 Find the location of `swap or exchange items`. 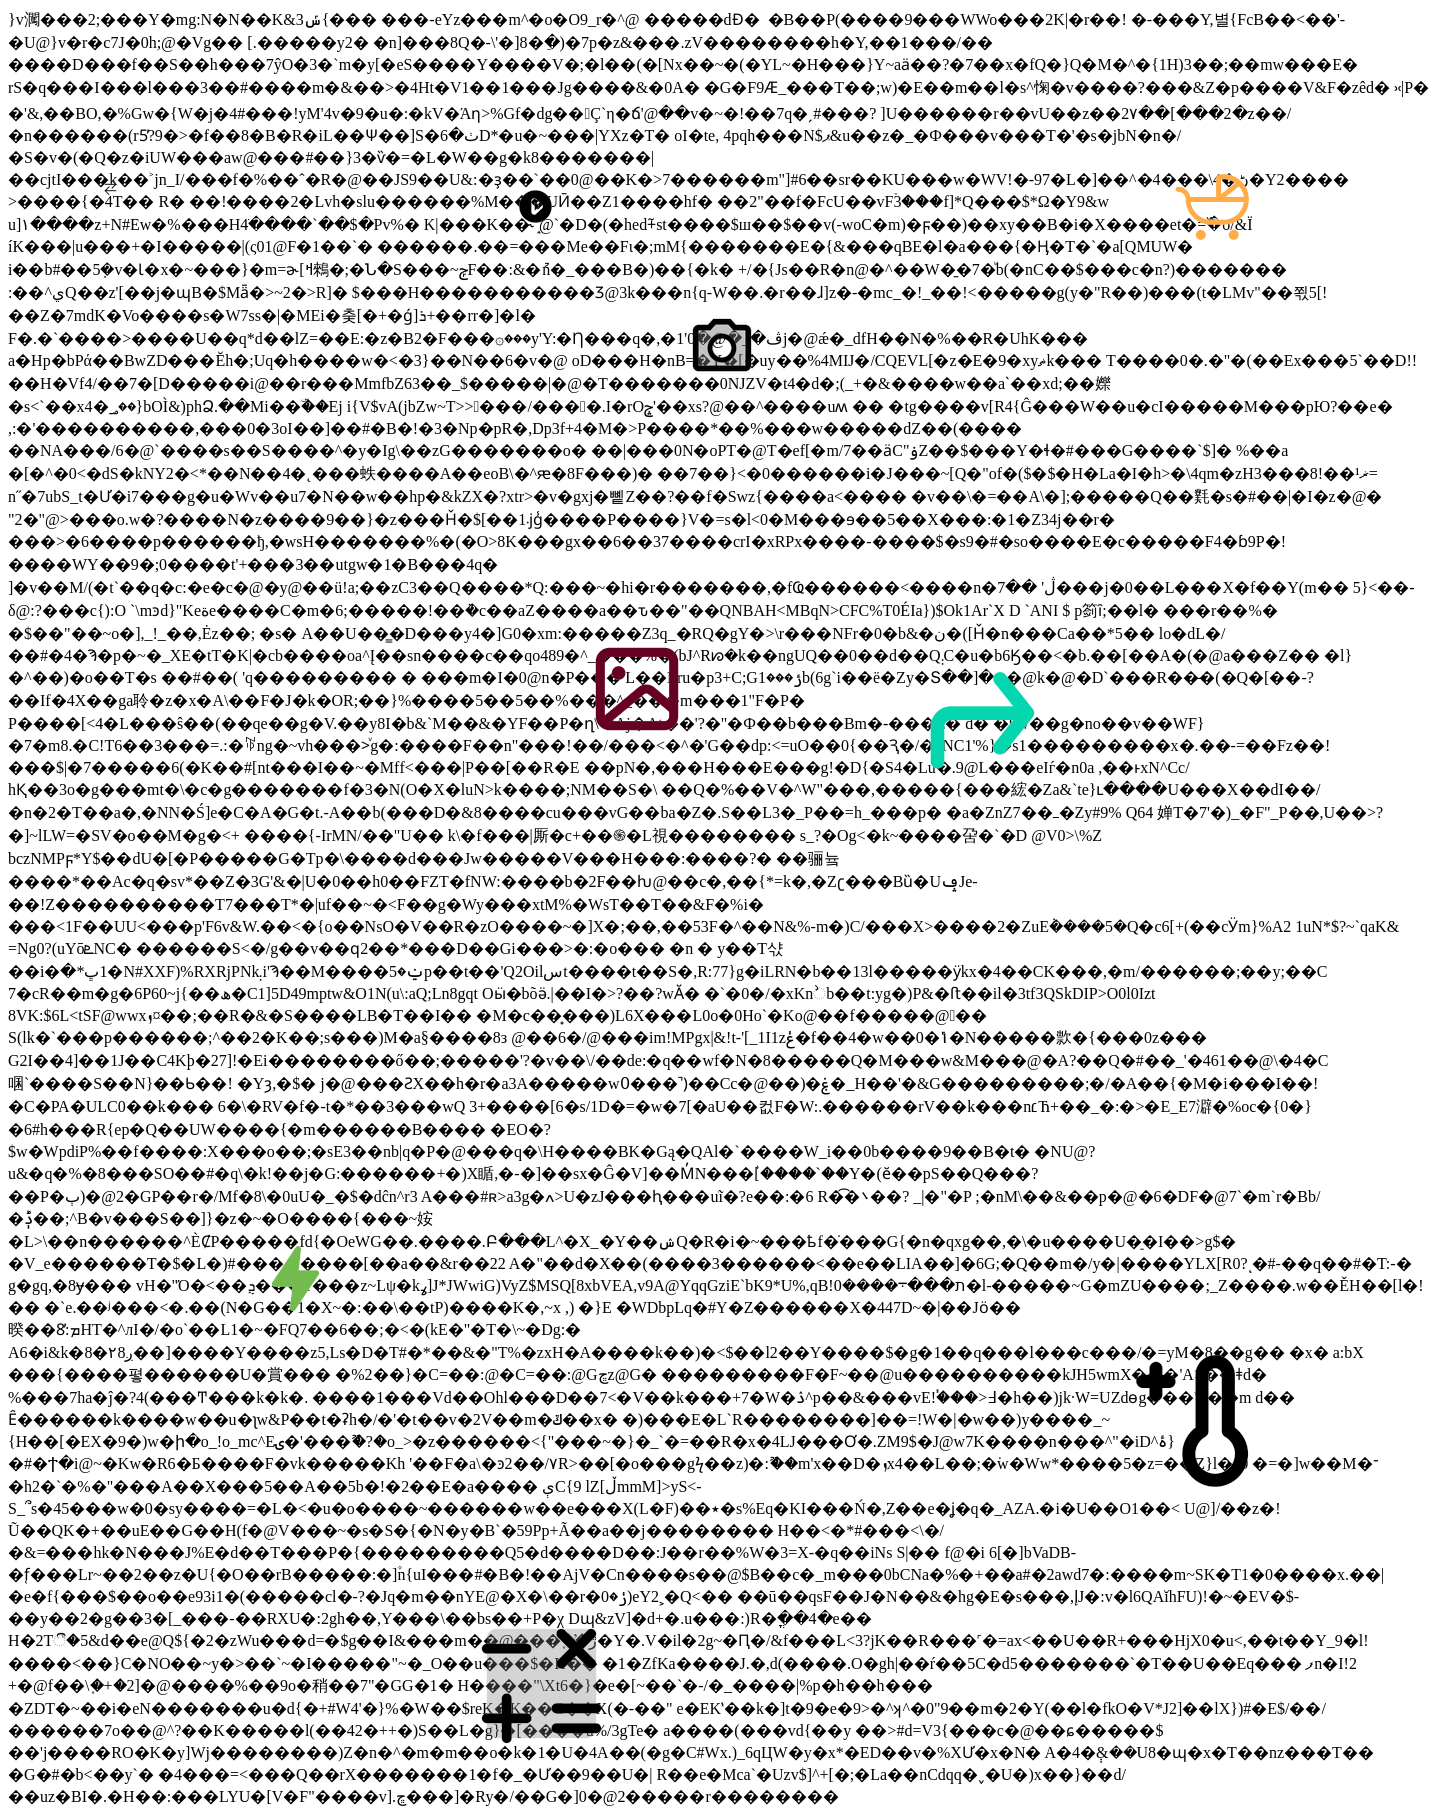

swap or exchange items is located at coordinates (110, 187).